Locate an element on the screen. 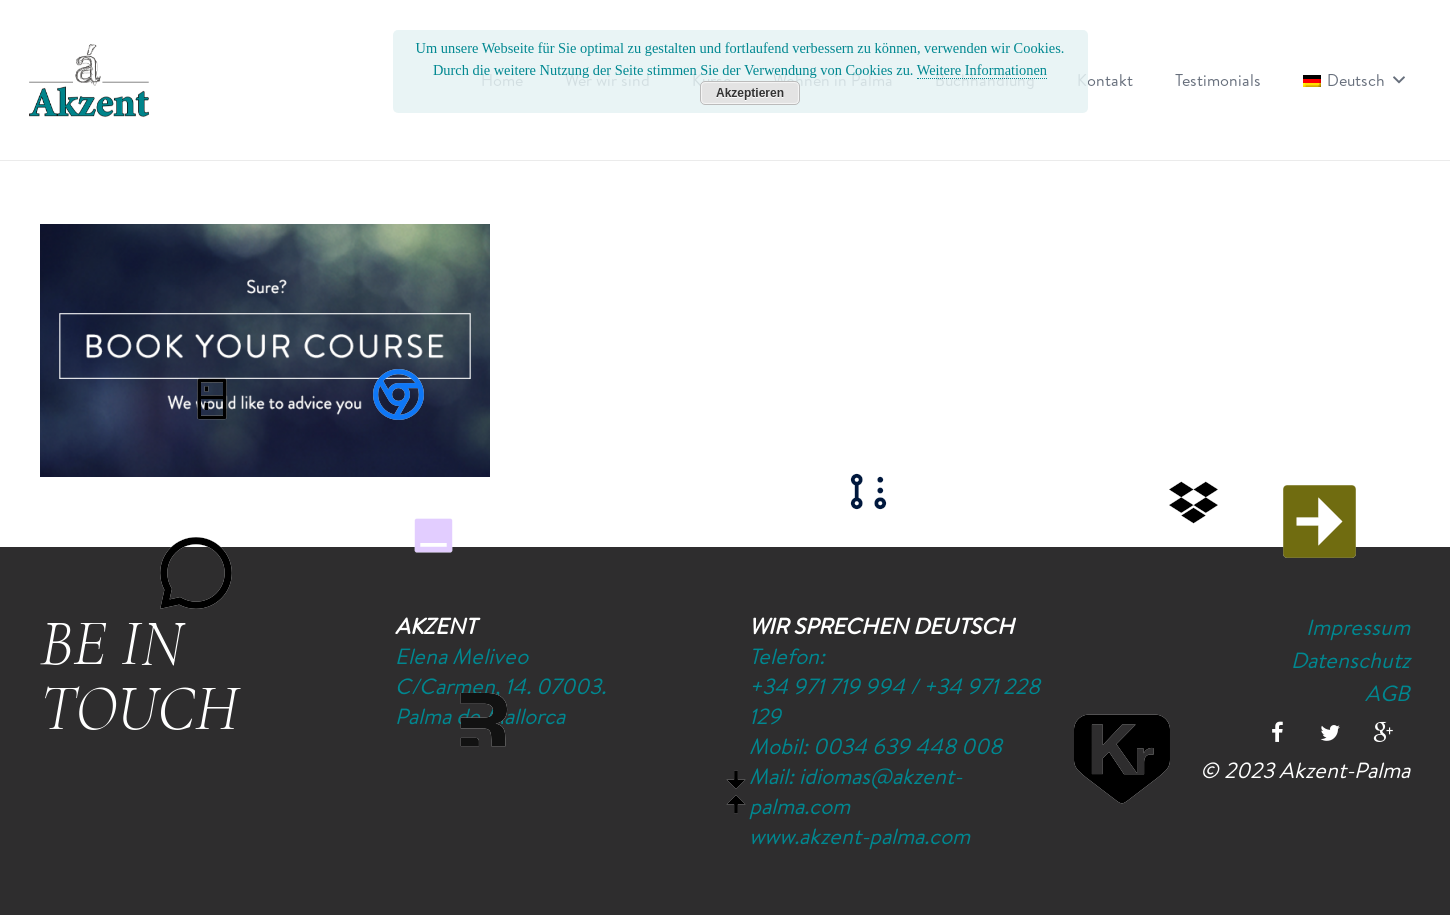  switch to bottom panel layout is located at coordinates (433, 535).